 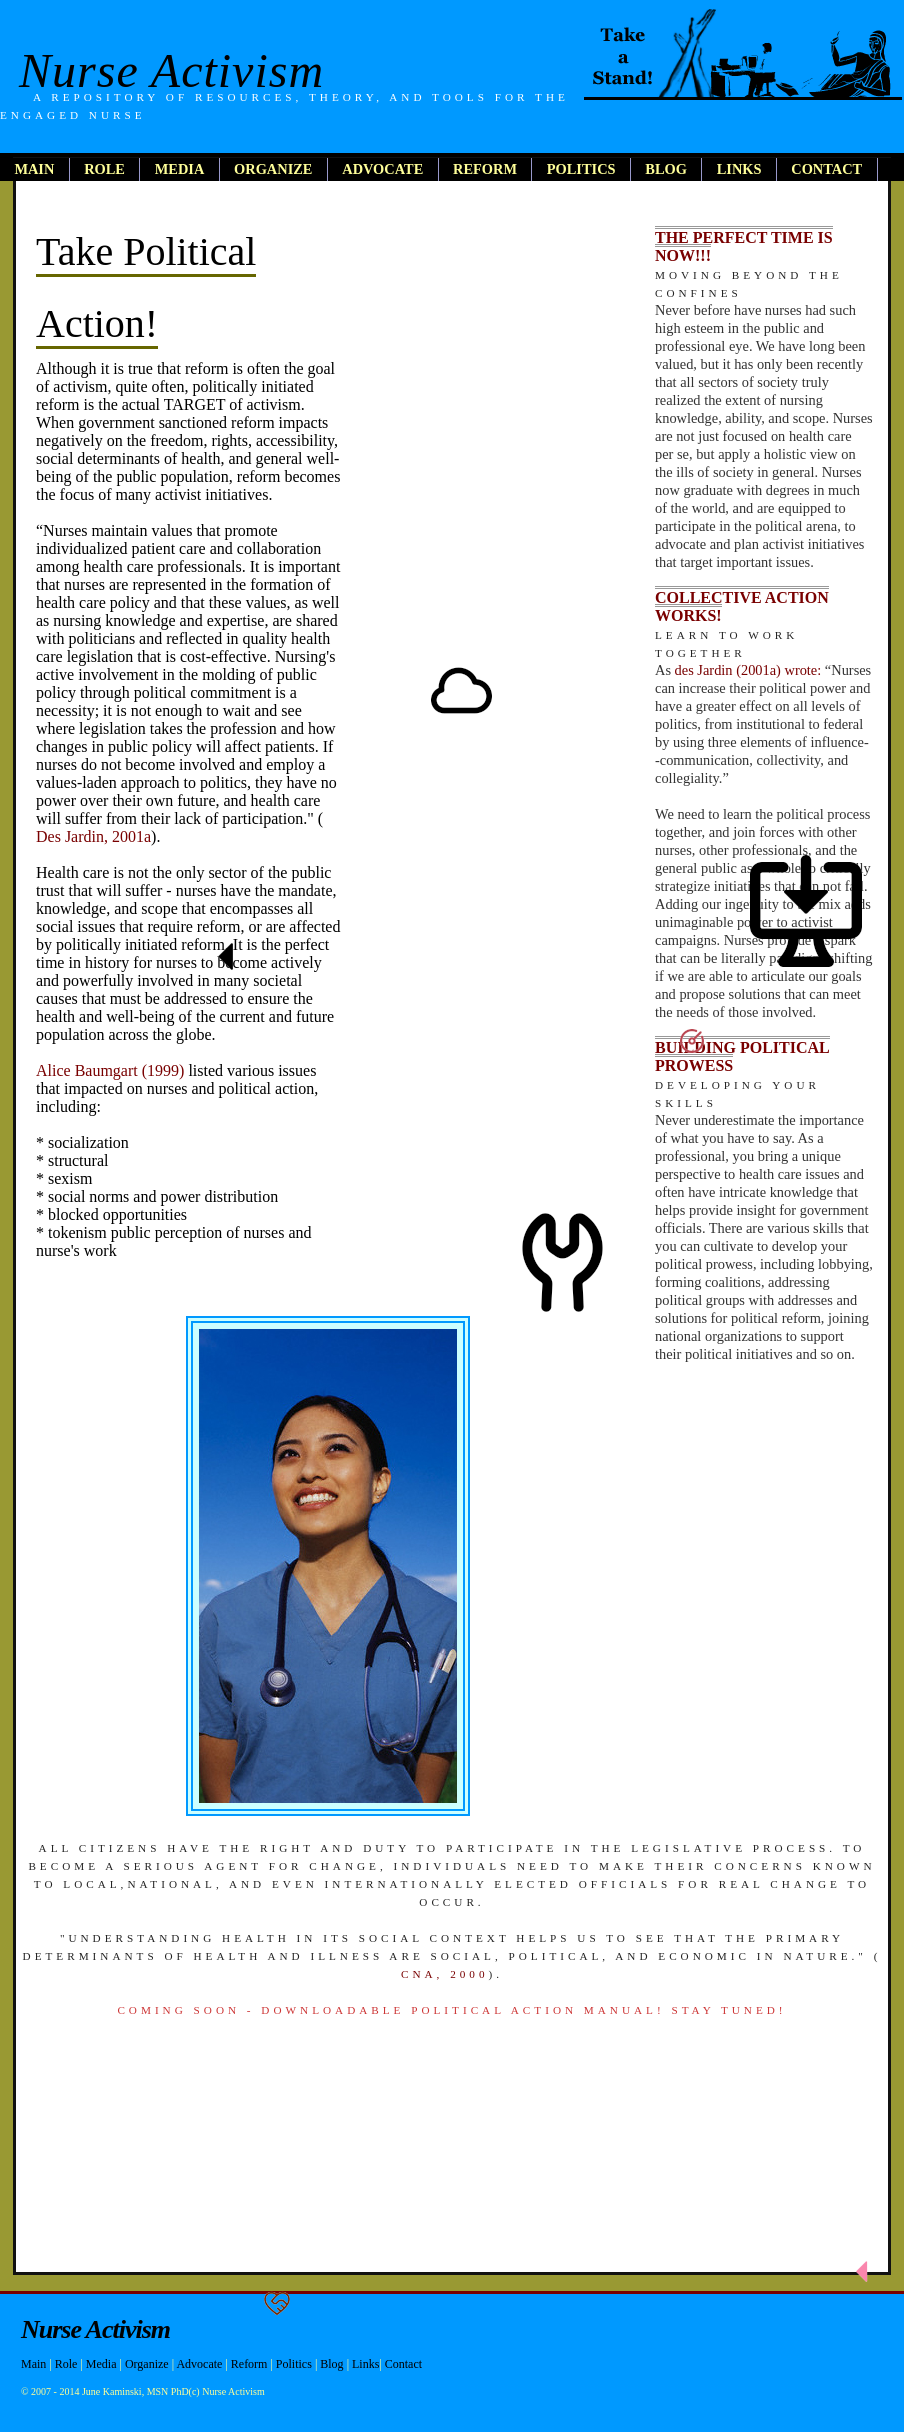 I want to click on view performance metrics or usage statistics, so click(x=692, y=1041).